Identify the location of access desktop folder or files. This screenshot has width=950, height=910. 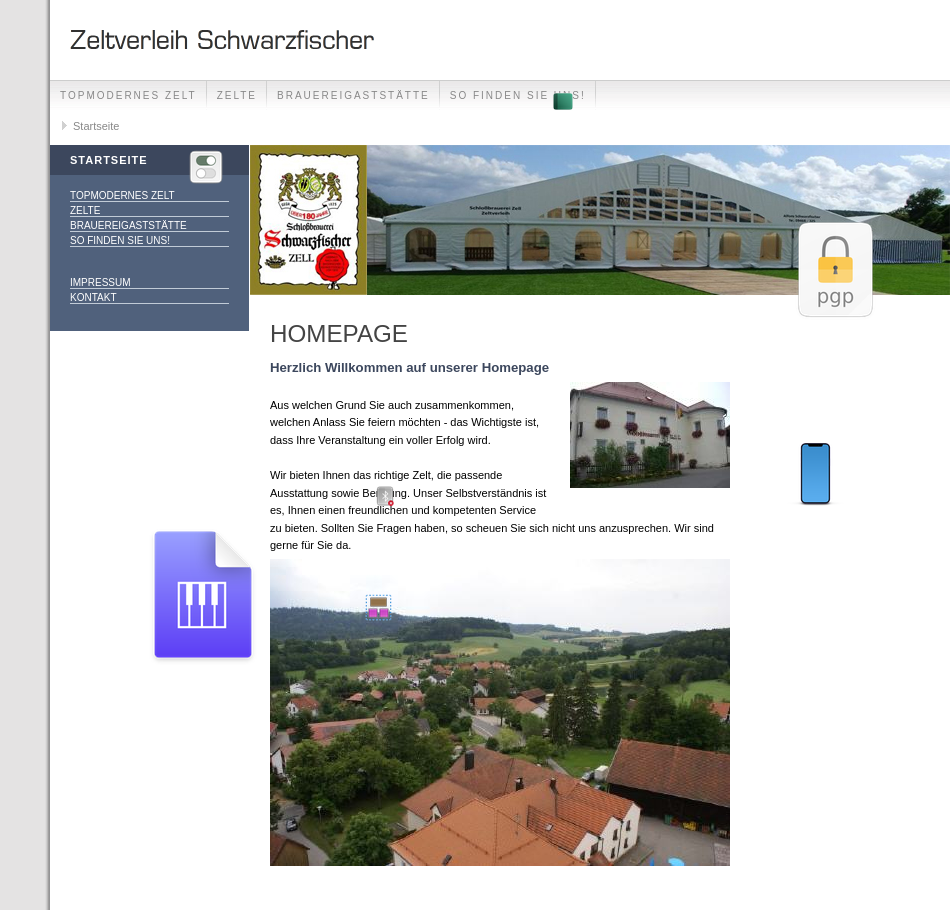
(563, 101).